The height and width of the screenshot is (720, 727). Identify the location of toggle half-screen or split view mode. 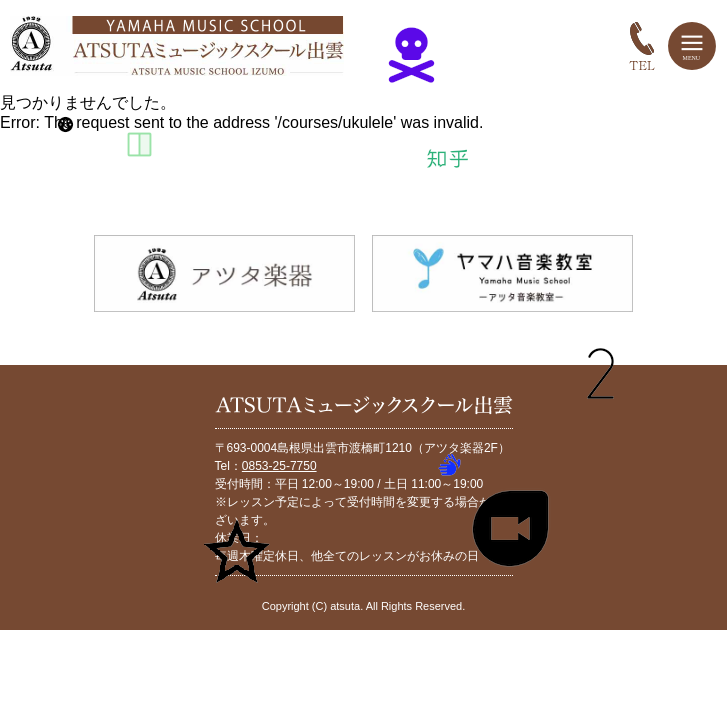
(139, 144).